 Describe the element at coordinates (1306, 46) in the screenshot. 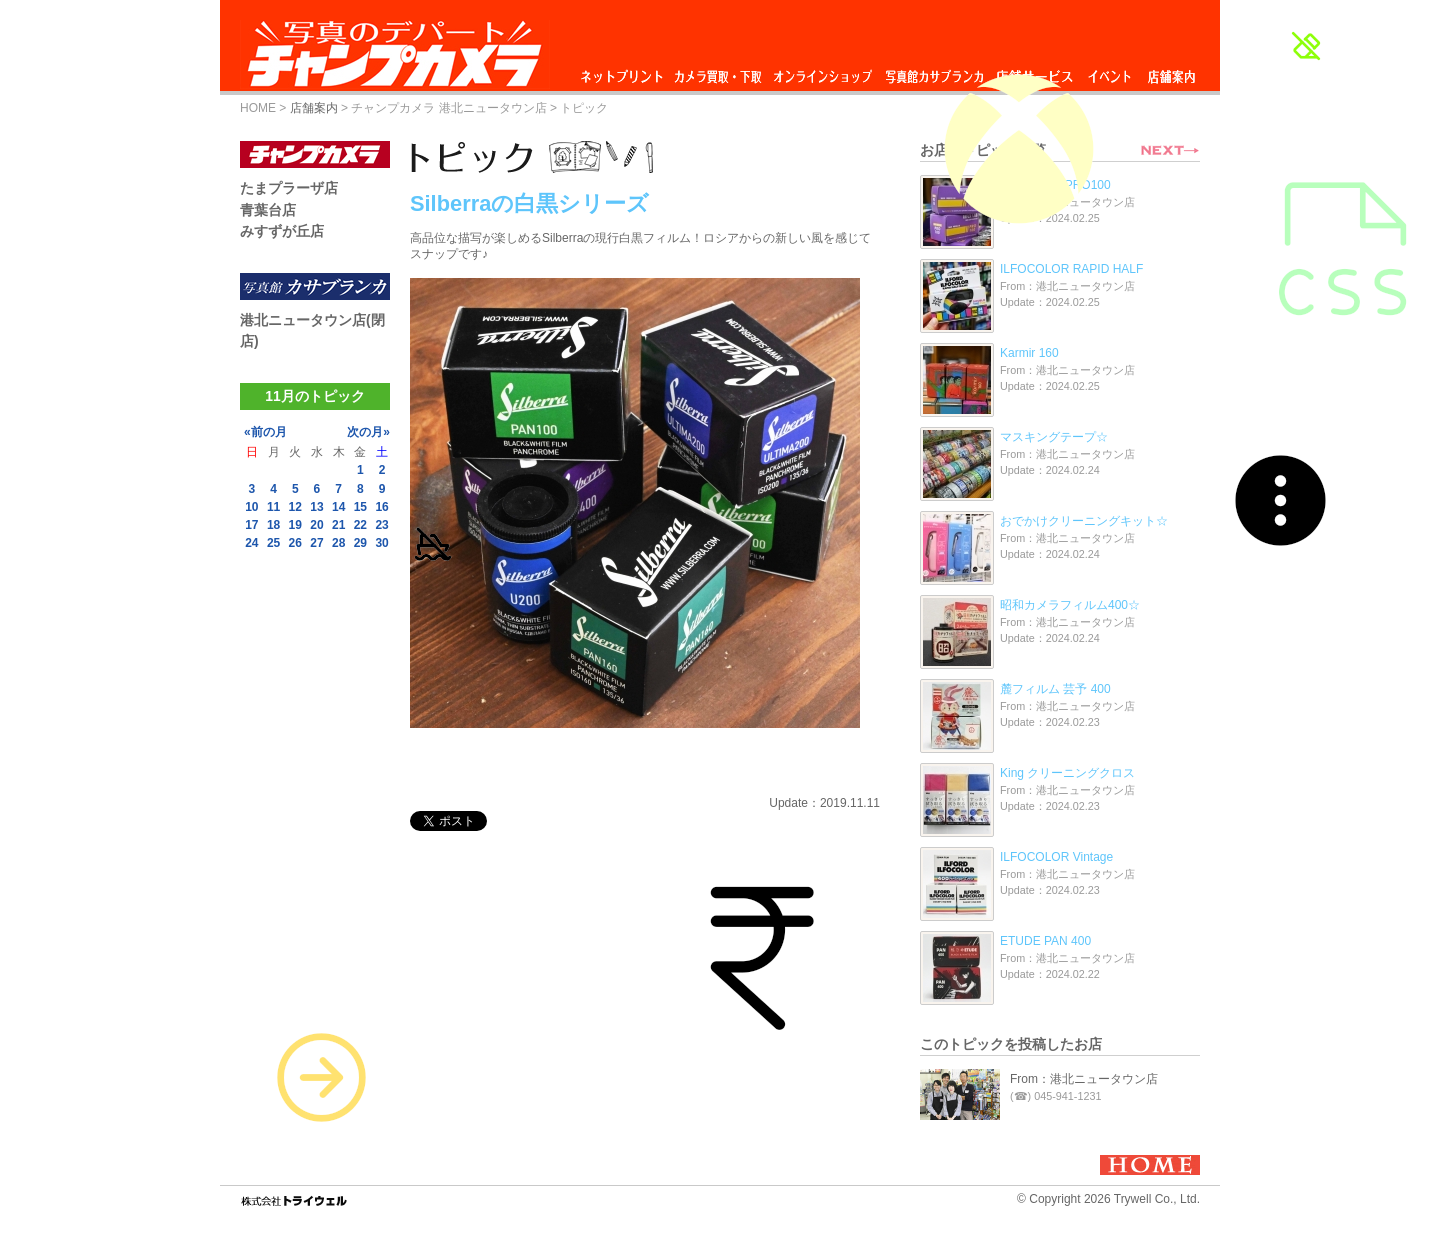

I see `eraser tool is disabled` at that location.